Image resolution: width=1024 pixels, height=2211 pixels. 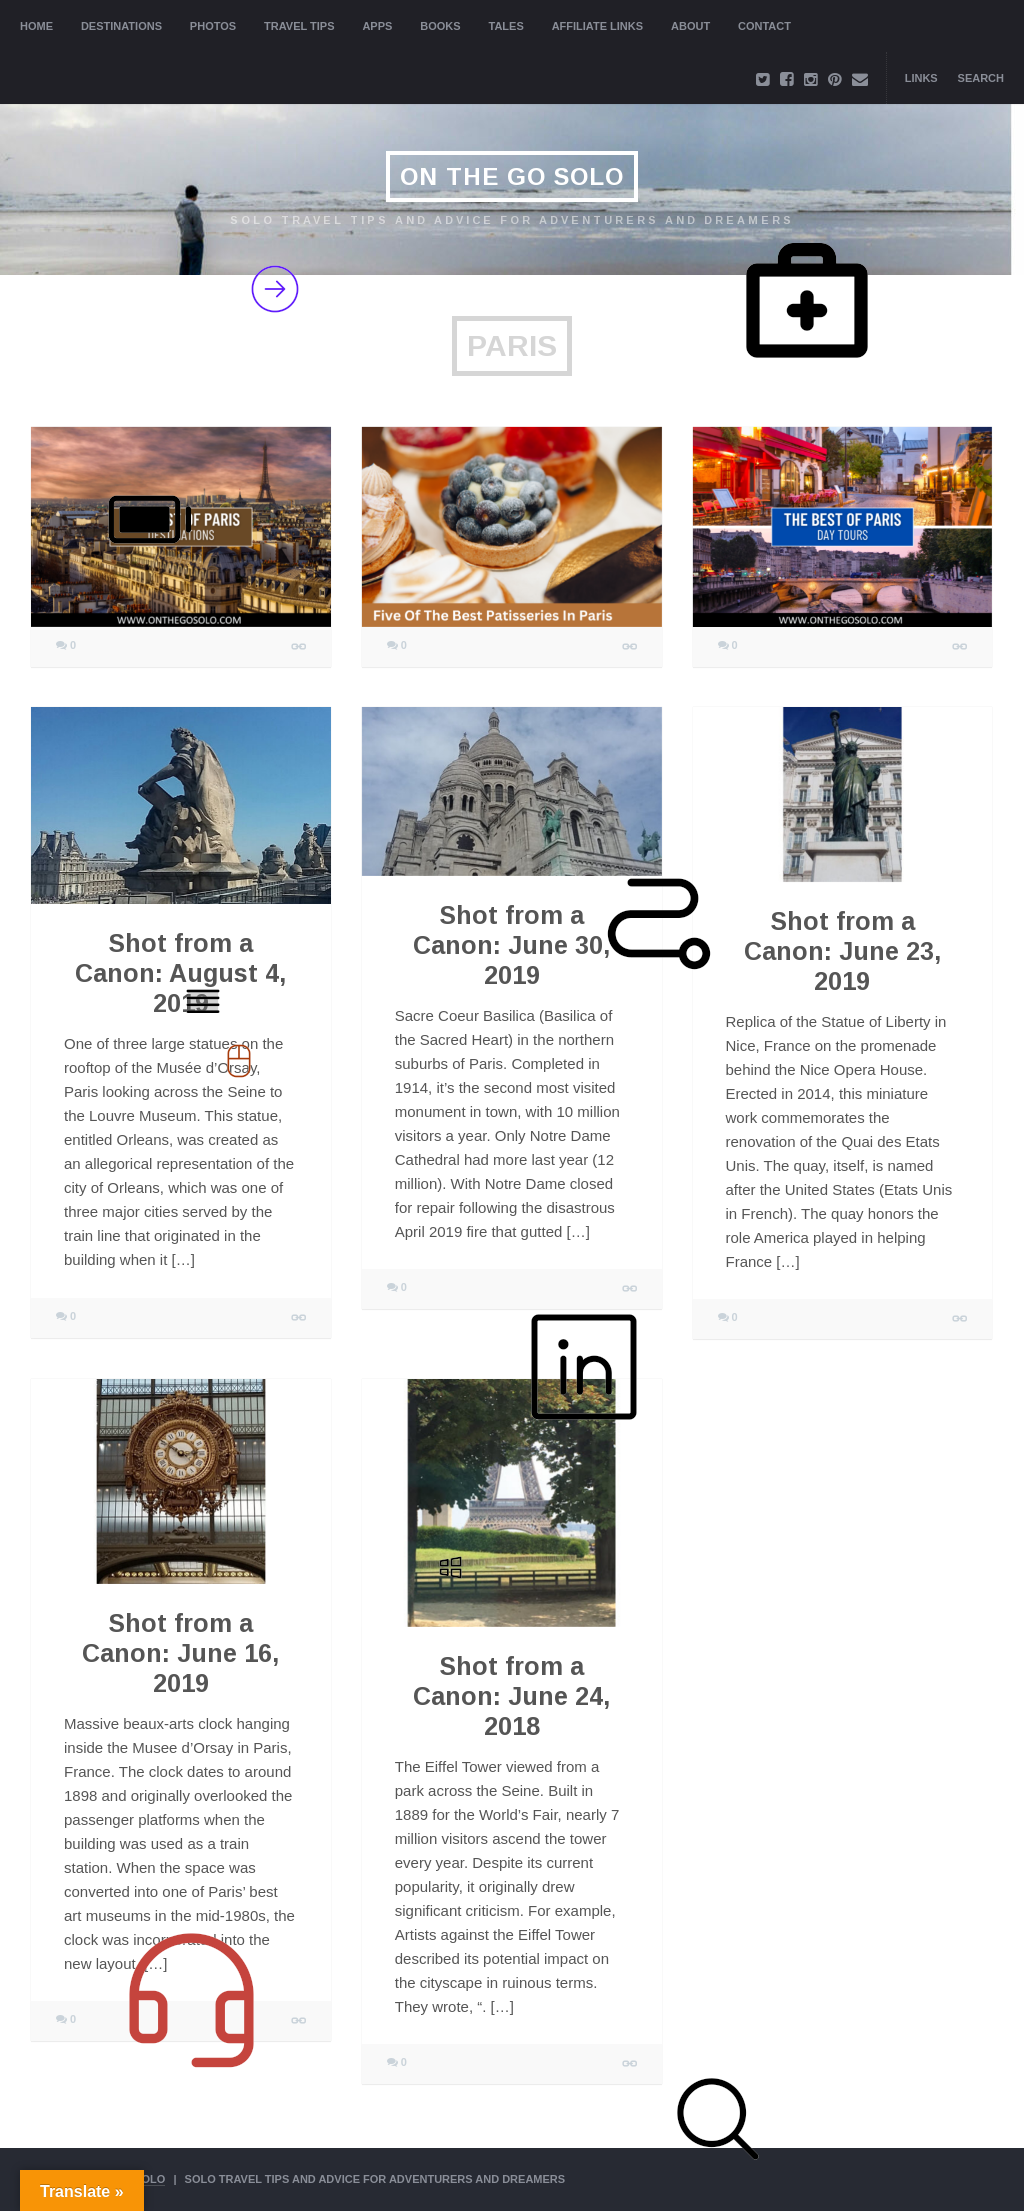 What do you see at coordinates (451, 1567) in the screenshot?
I see `open the Windows start menu` at bounding box center [451, 1567].